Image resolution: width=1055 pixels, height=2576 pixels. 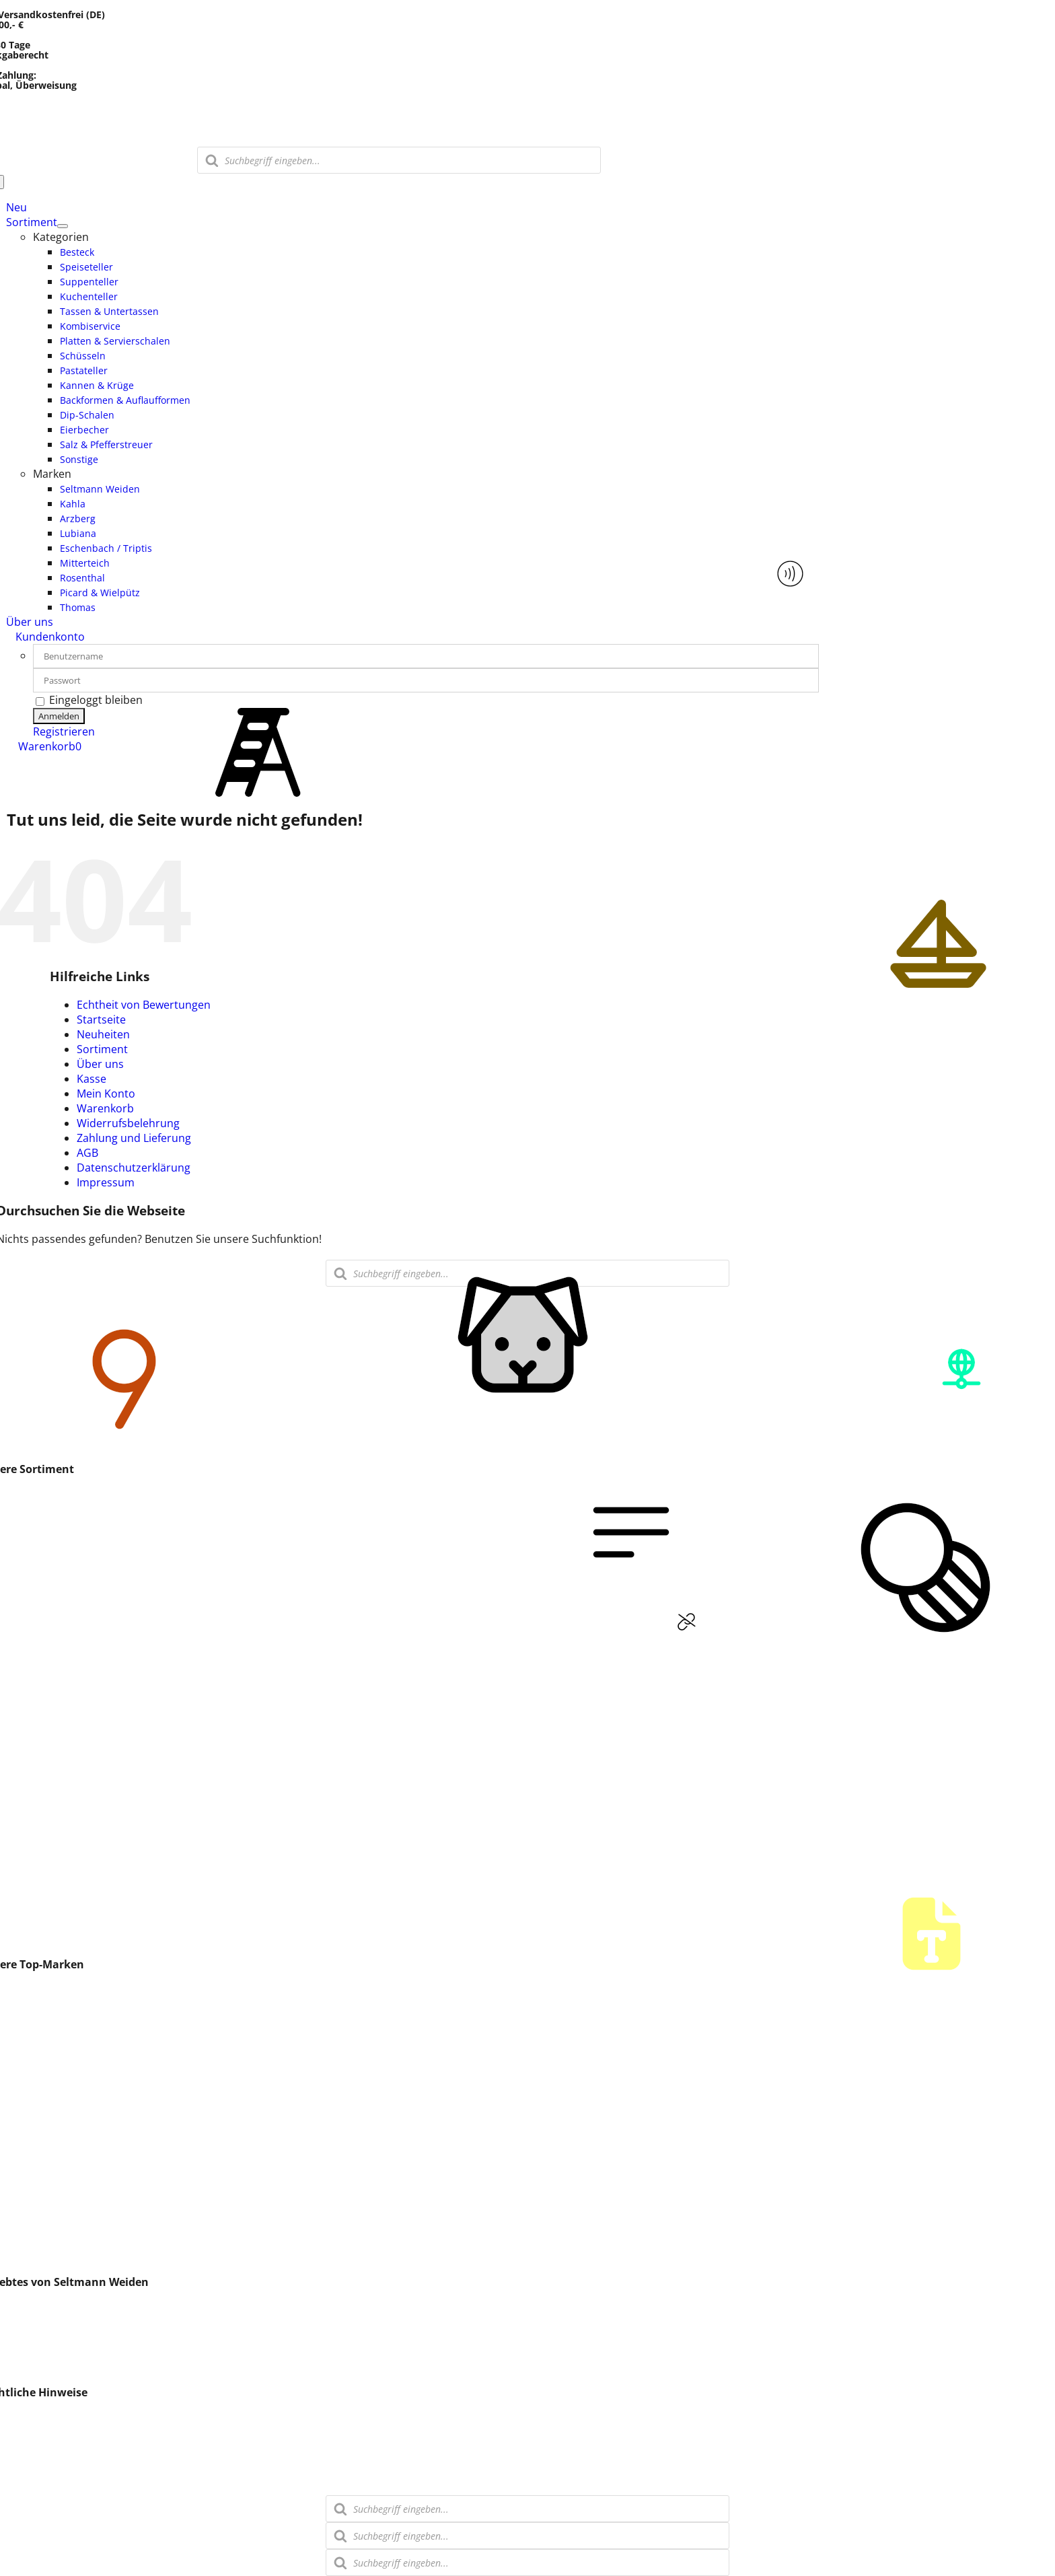 What do you see at coordinates (961, 1368) in the screenshot?
I see `view network connection status` at bounding box center [961, 1368].